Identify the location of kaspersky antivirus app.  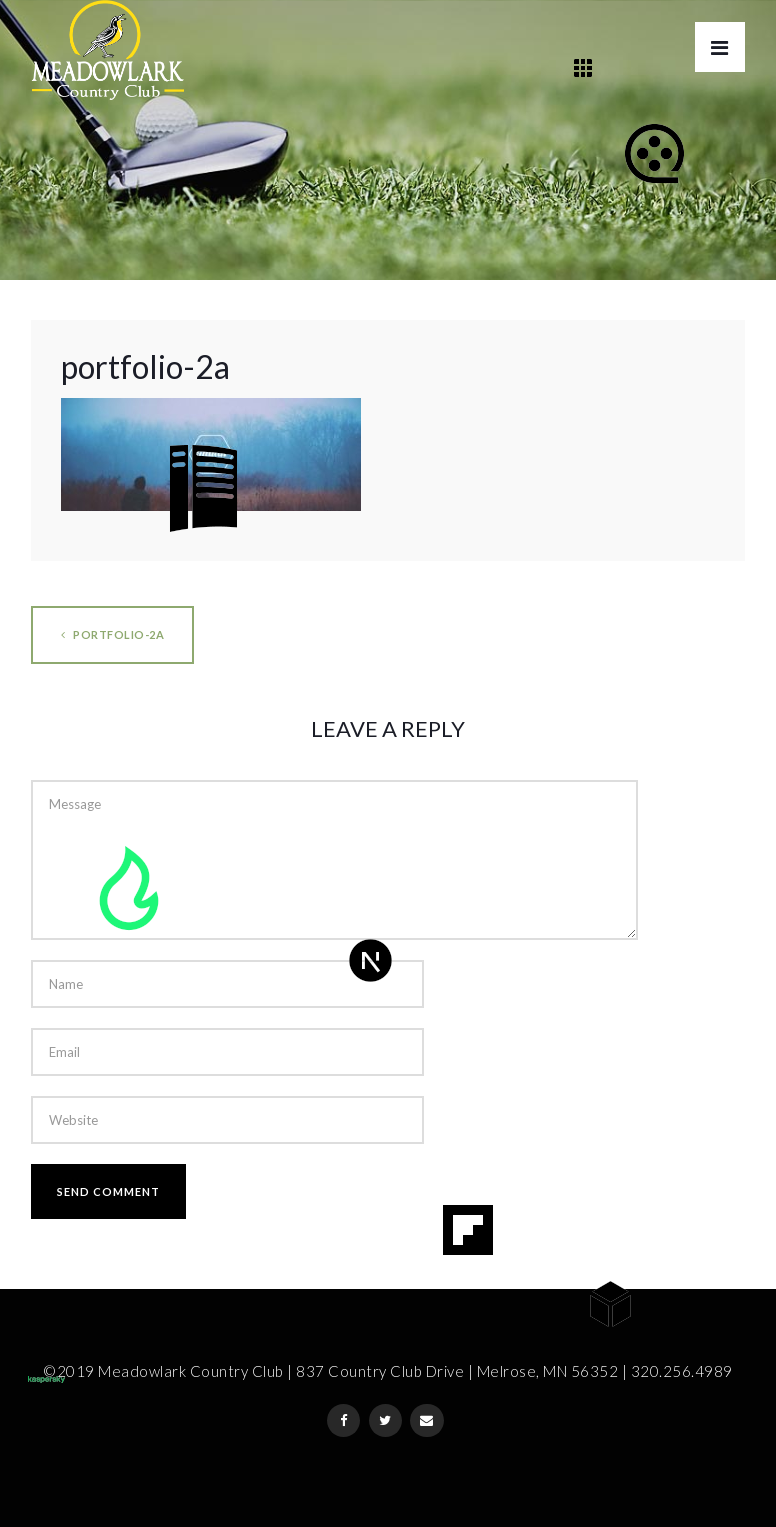
(46, 1379).